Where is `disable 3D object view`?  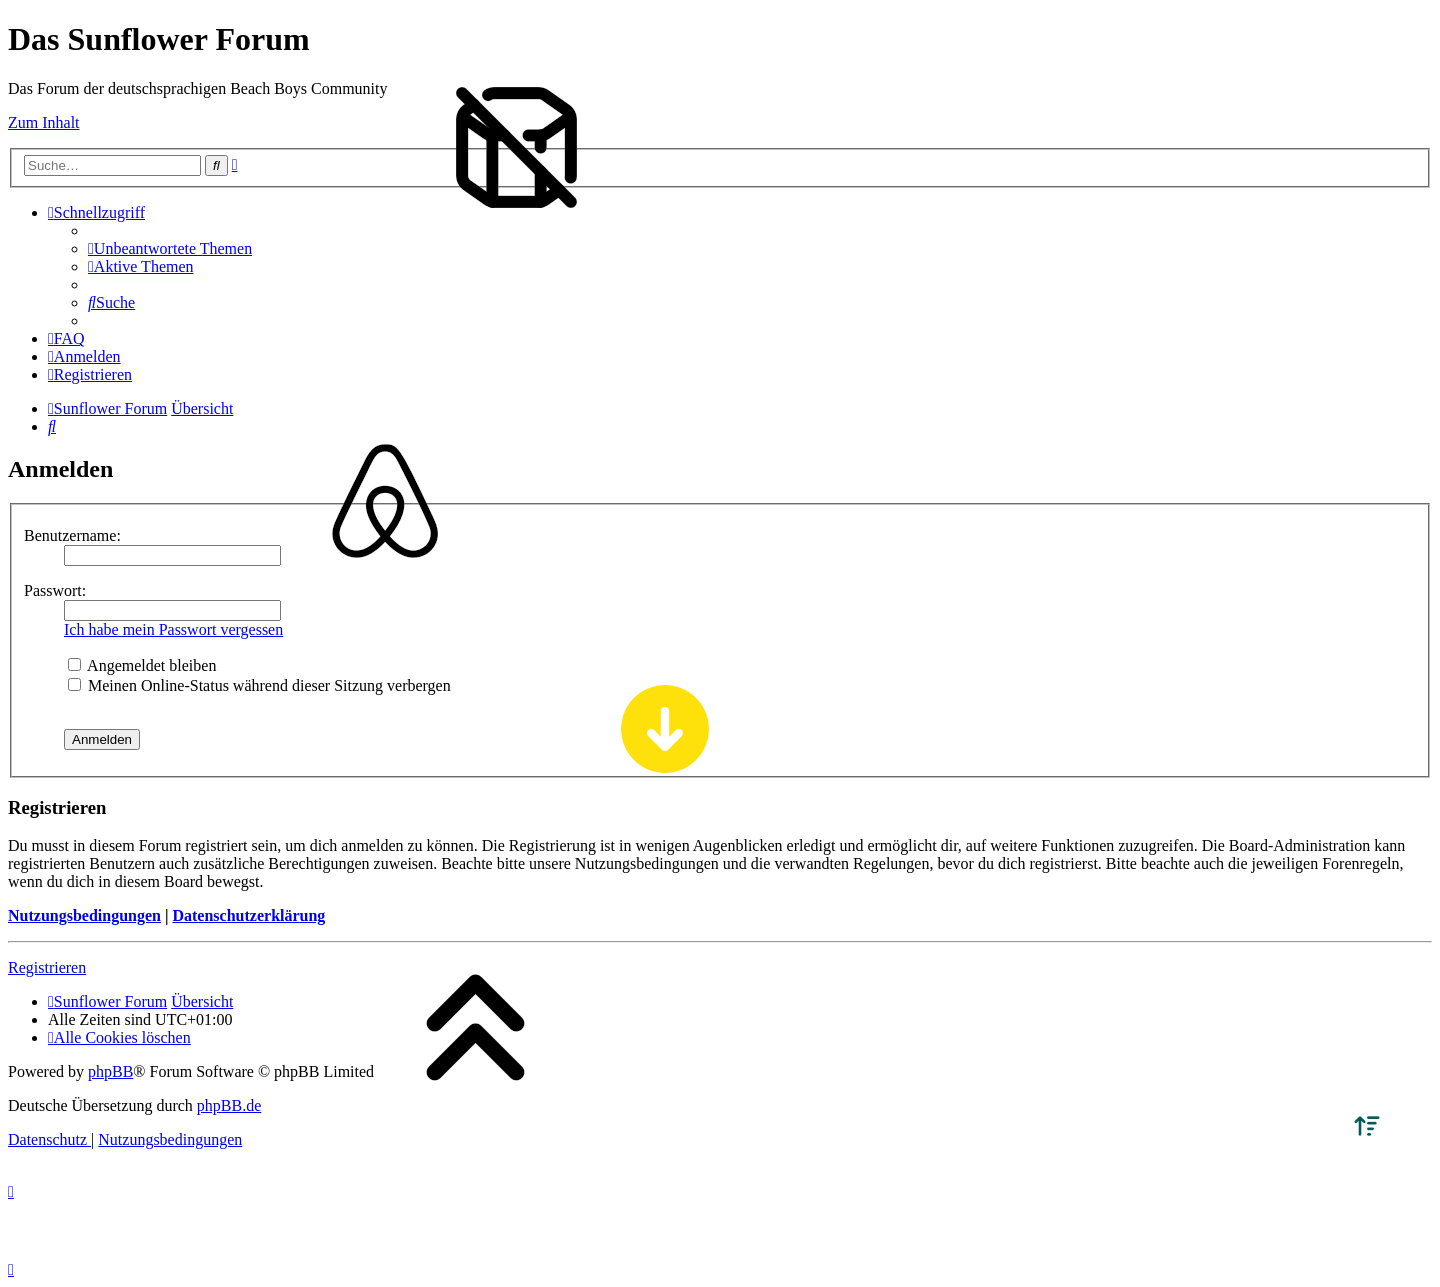
disable 3D object view is located at coordinates (516, 147).